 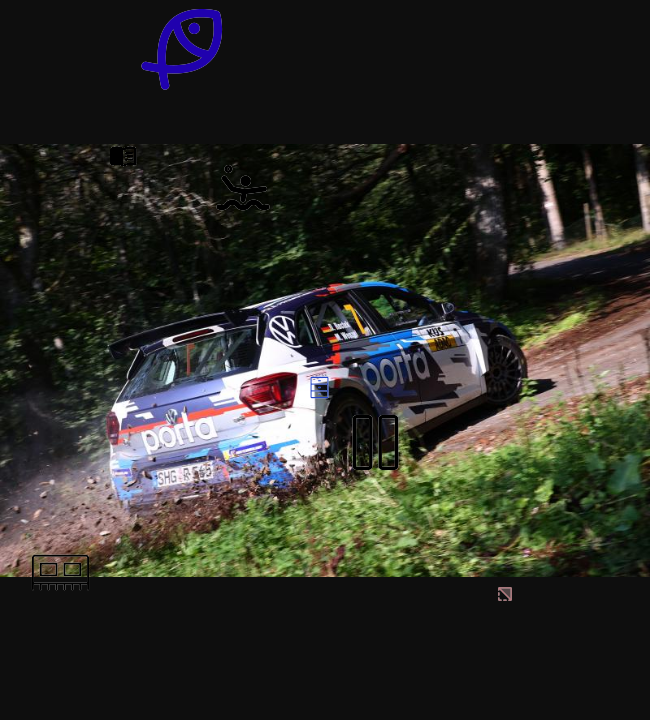 What do you see at coordinates (60, 571) in the screenshot?
I see `view device memory or RAM usage` at bounding box center [60, 571].